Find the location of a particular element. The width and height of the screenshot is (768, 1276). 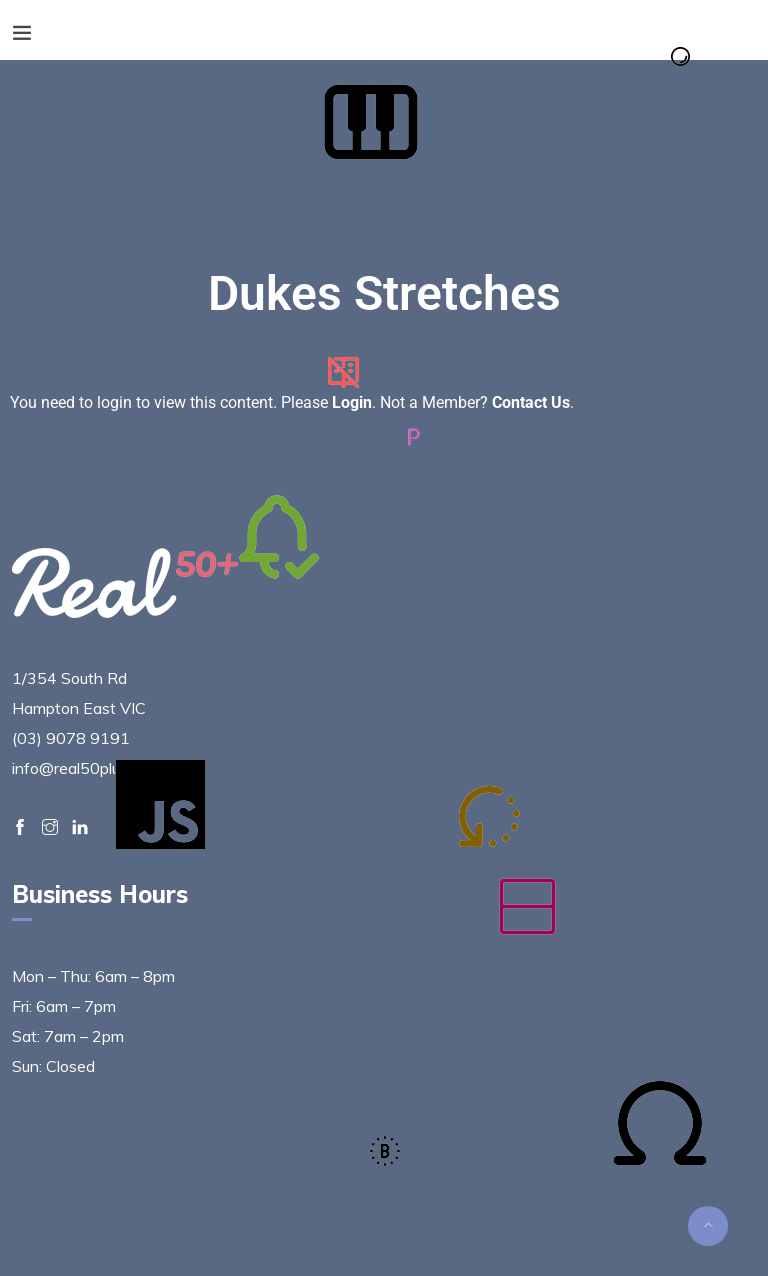

notification successfully enabled is located at coordinates (277, 537).